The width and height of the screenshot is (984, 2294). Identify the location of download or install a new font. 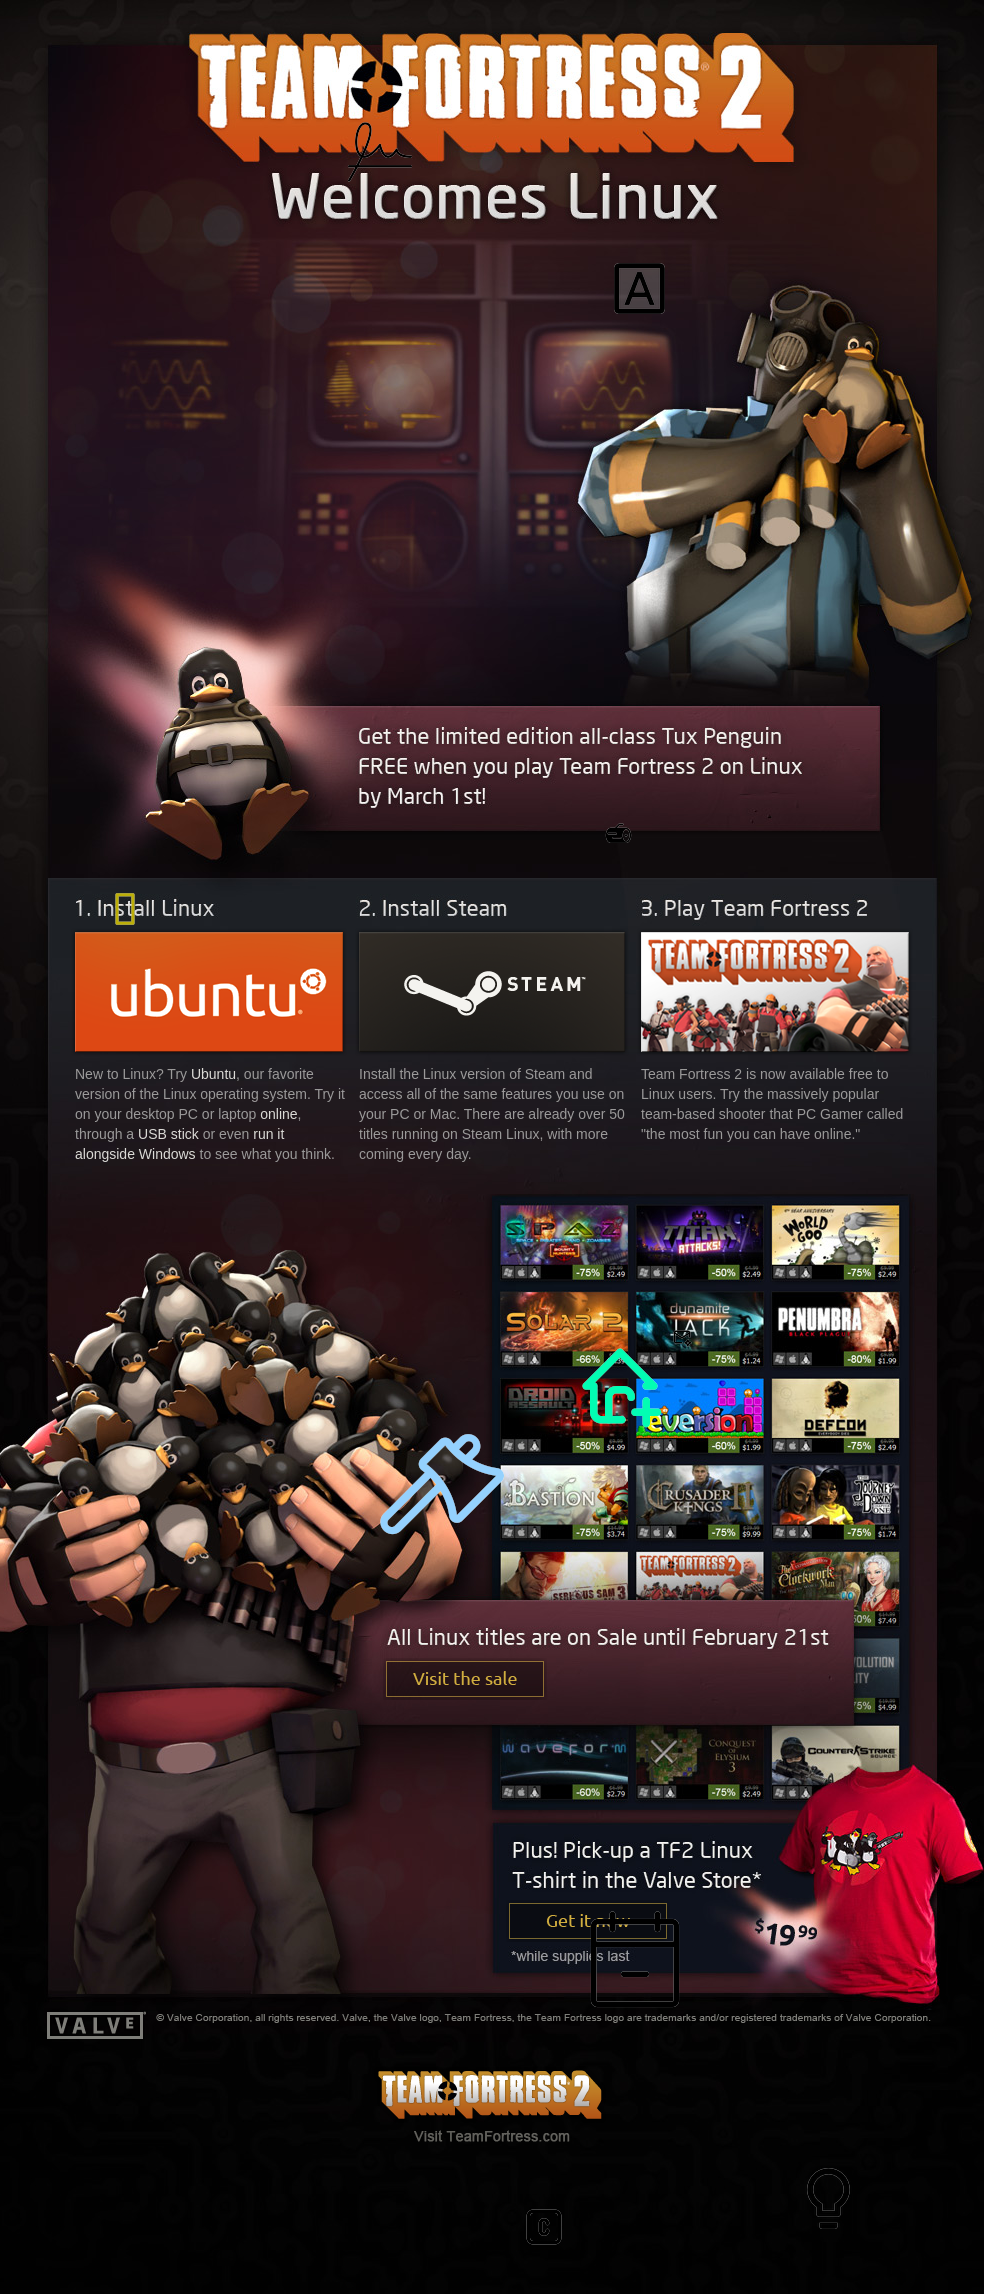
(639, 288).